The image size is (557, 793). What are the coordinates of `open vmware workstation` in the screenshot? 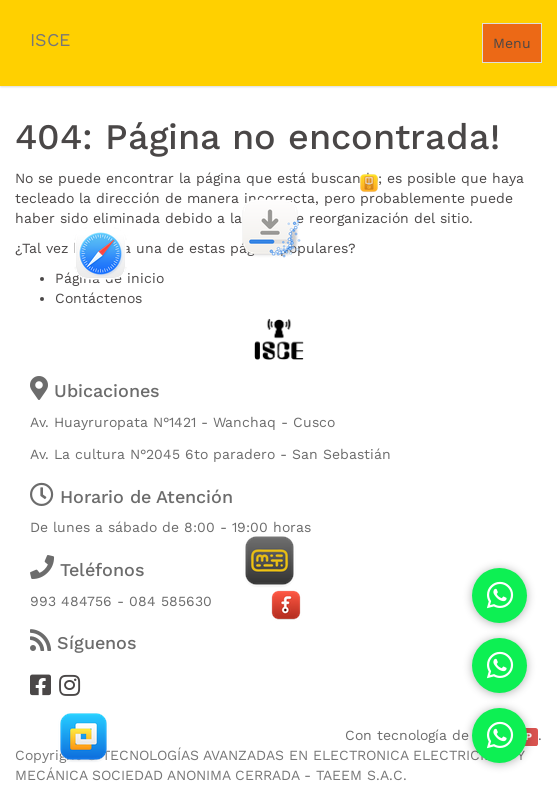 It's located at (83, 736).